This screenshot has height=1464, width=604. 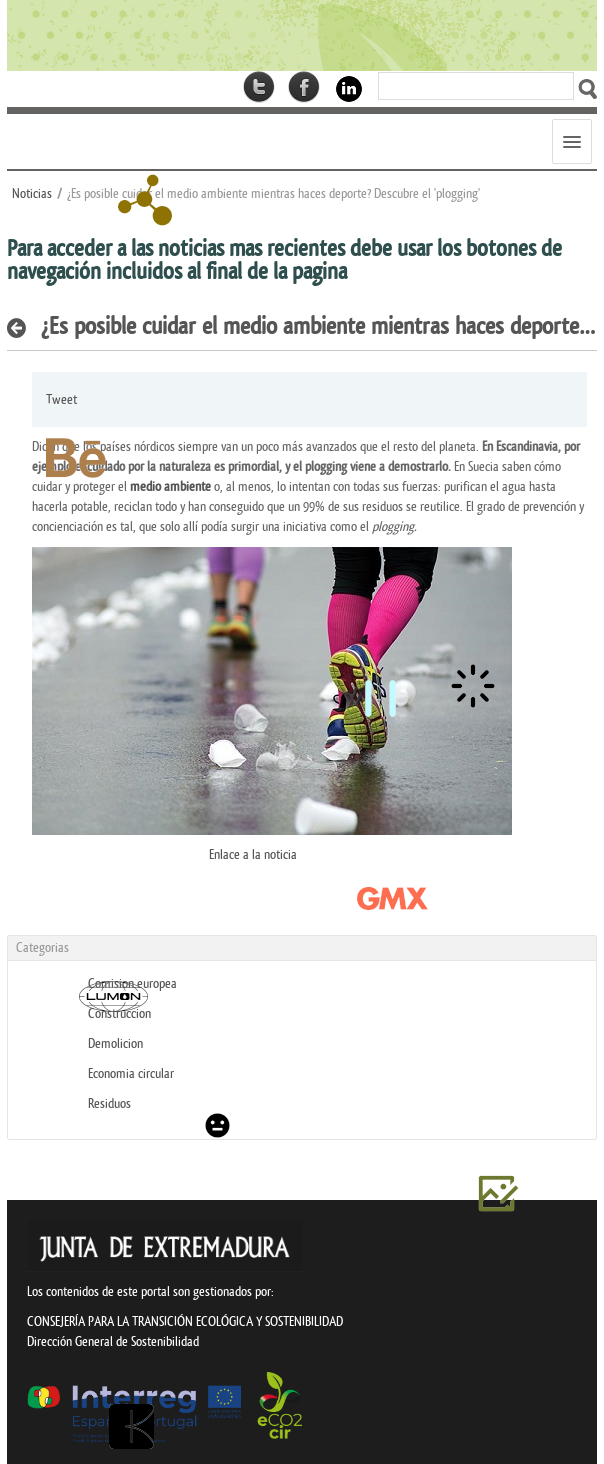 What do you see at coordinates (392, 898) in the screenshot?
I see `open GMX email service` at bounding box center [392, 898].